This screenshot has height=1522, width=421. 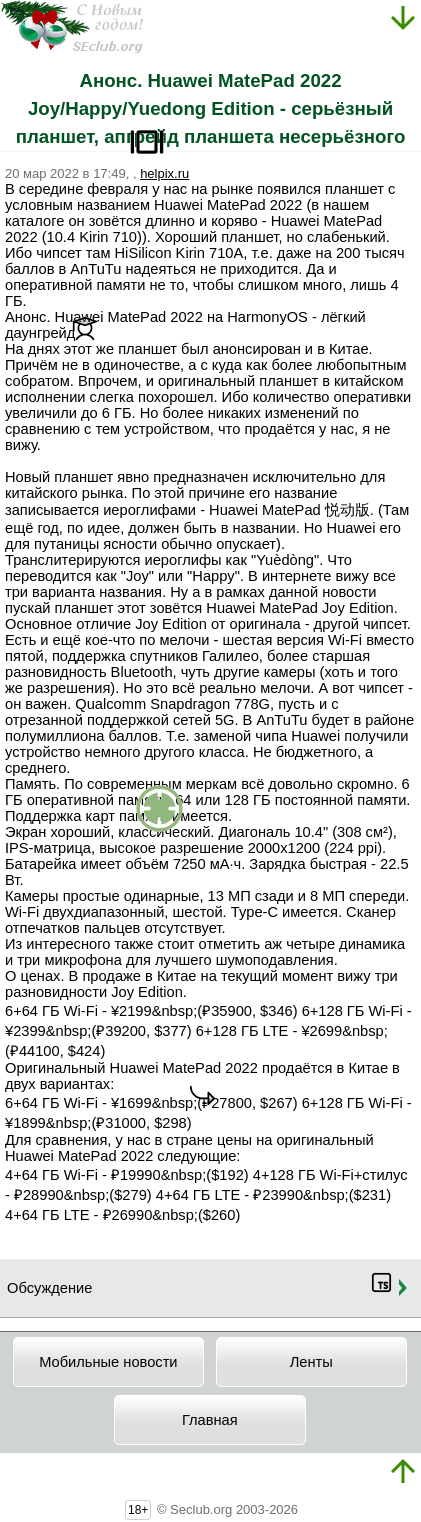 What do you see at coordinates (202, 1095) in the screenshot?
I see `reply to a message or comment` at bounding box center [202, 1095].